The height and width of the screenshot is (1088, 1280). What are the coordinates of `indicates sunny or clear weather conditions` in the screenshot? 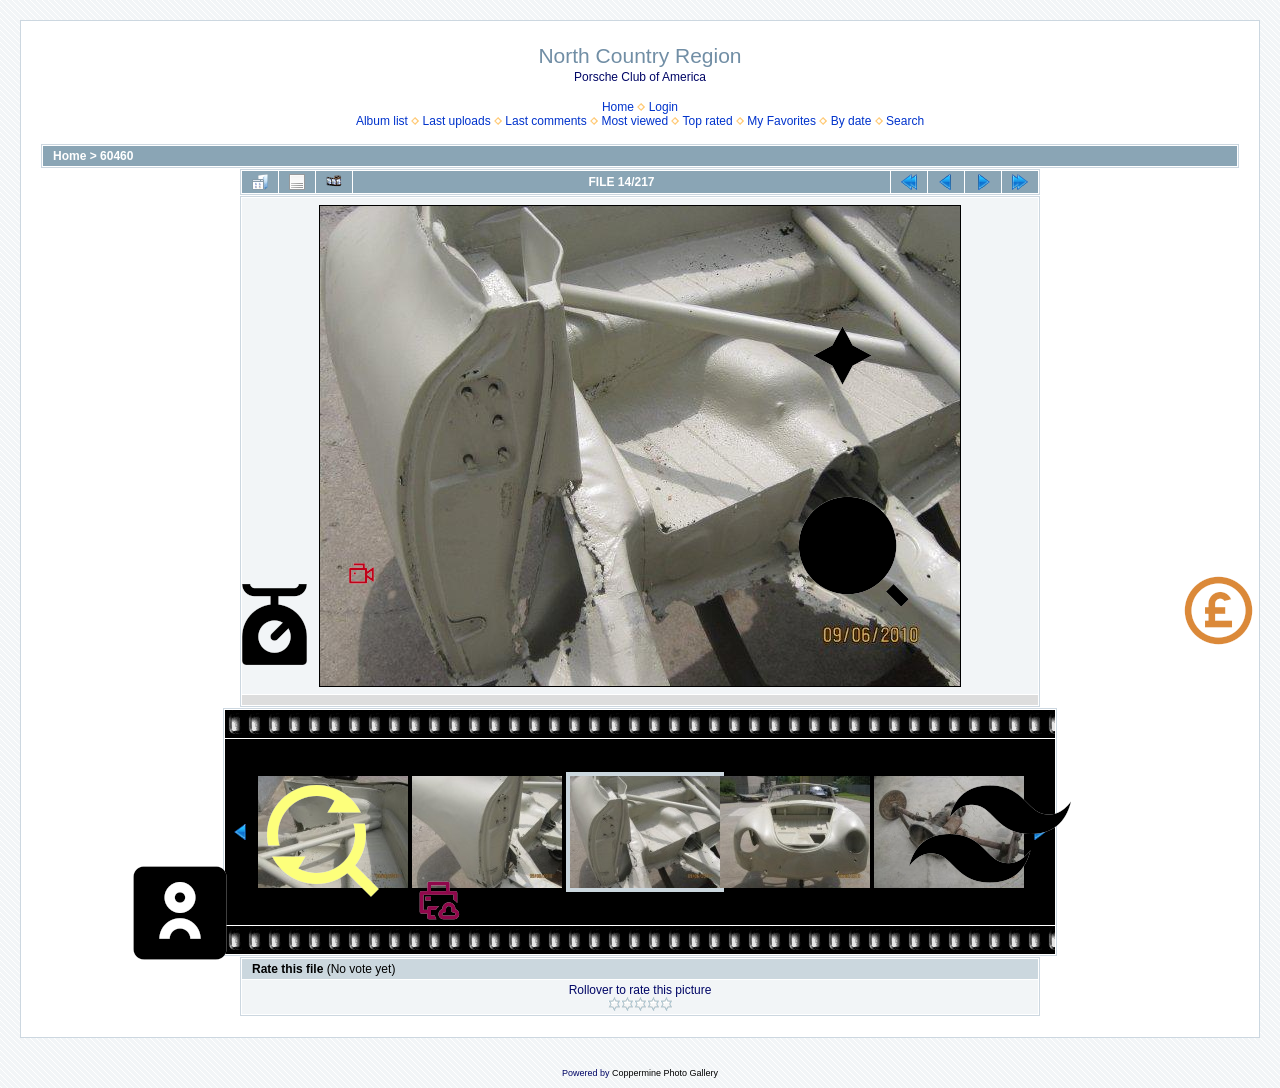 It's located at (842, 355).